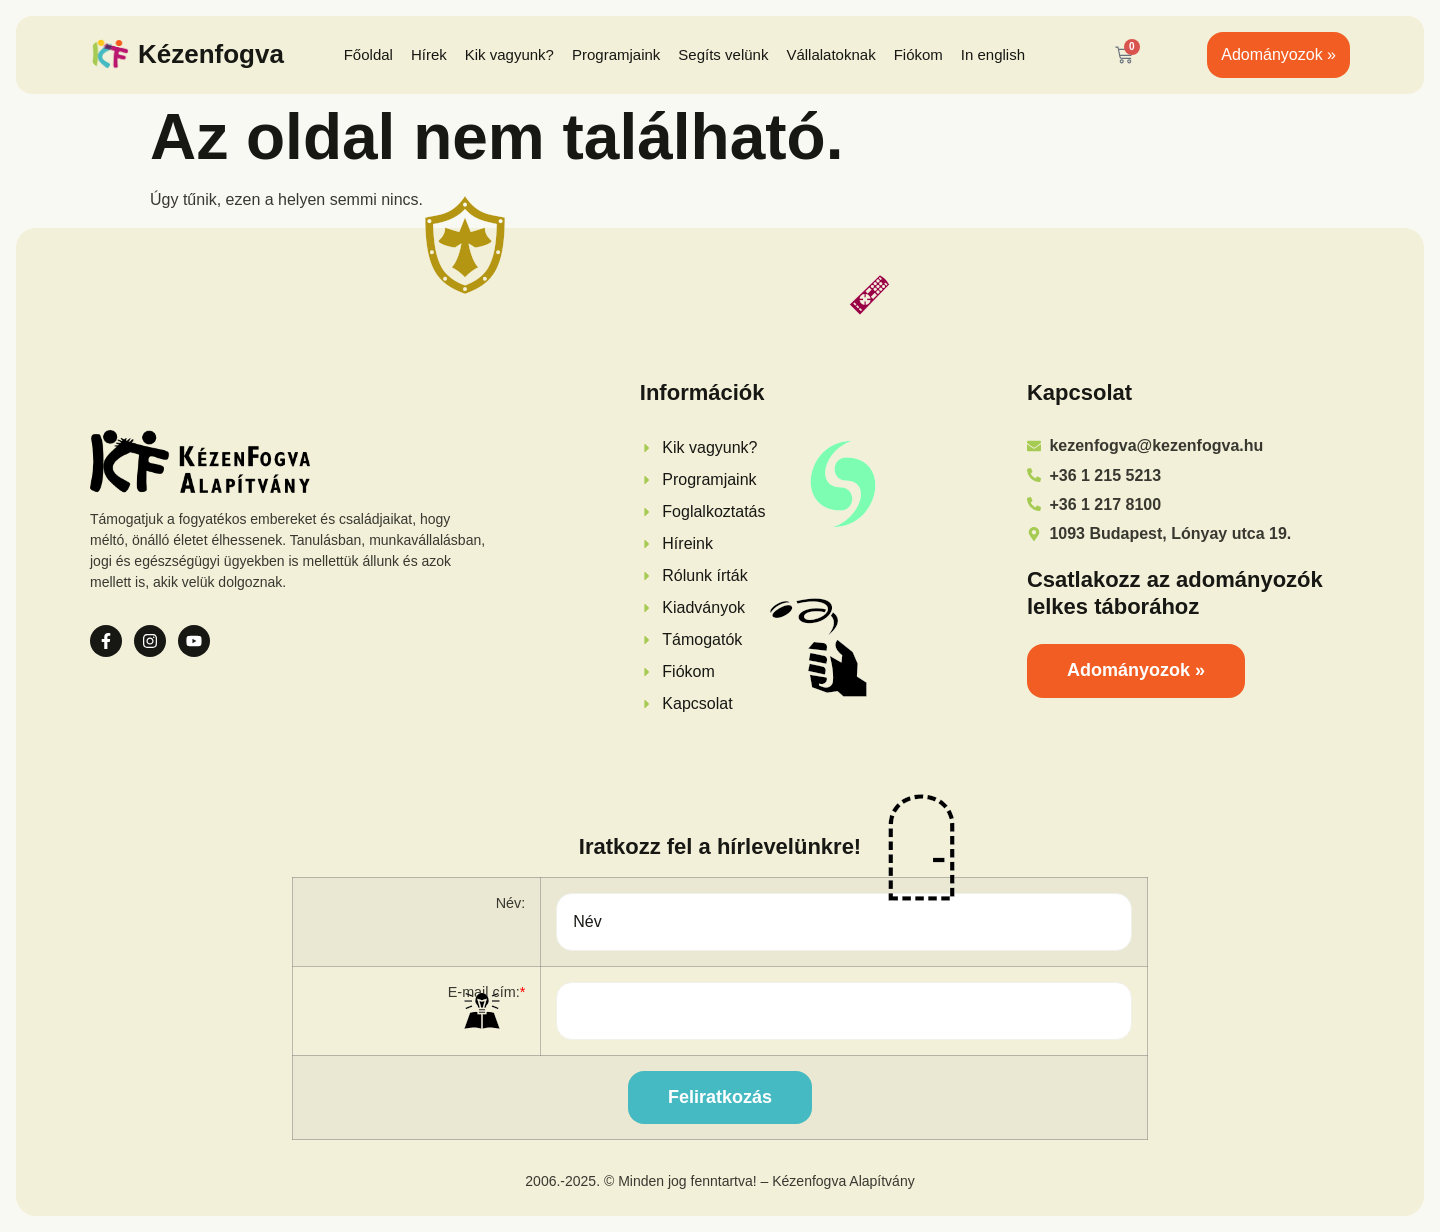 The width and height of the screenshot is (1440, 1232). What do you see at coordinates (482, 1011) in the screenshot?
I see `get inspired with creative ideas or tips` at bounding box center [482, 1011].